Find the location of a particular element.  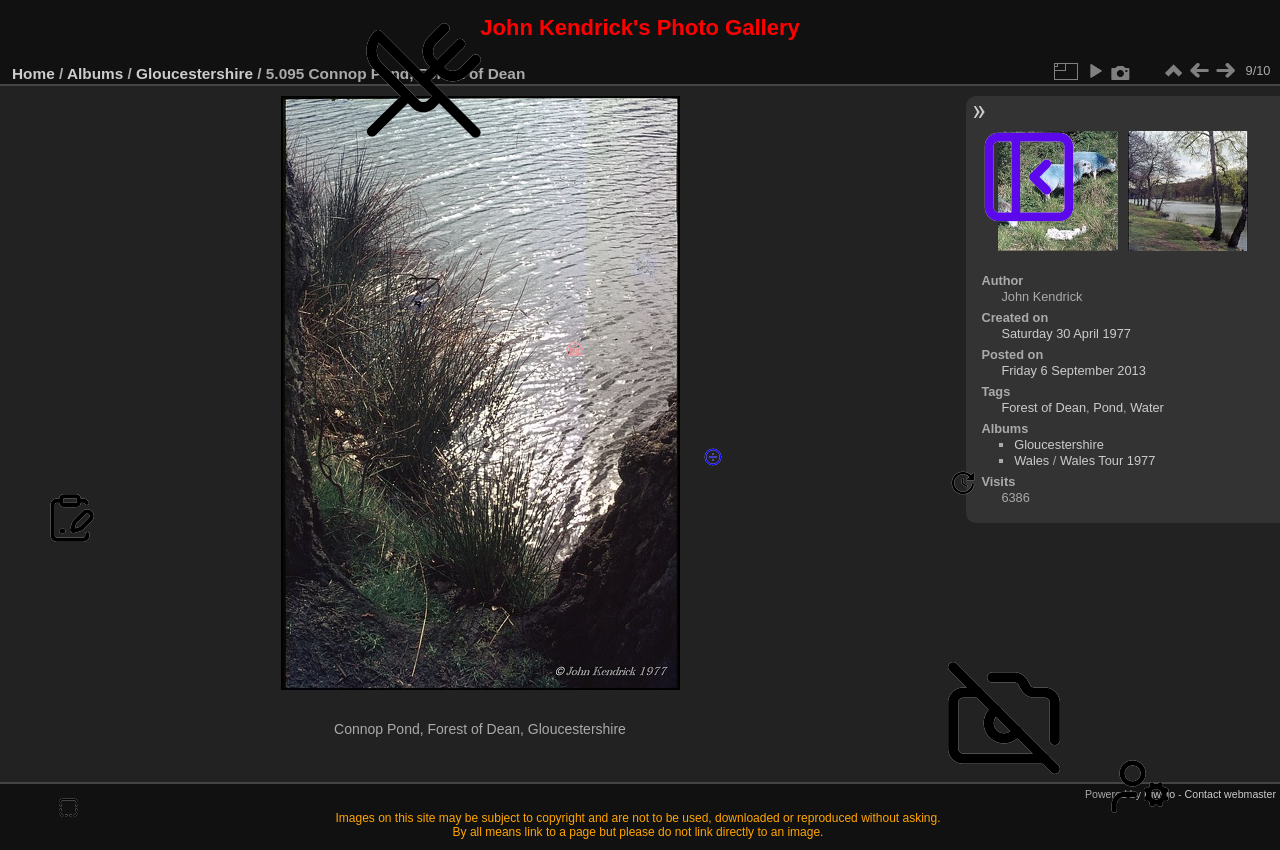

perform a division calculation is located at coordinates (713, 457).